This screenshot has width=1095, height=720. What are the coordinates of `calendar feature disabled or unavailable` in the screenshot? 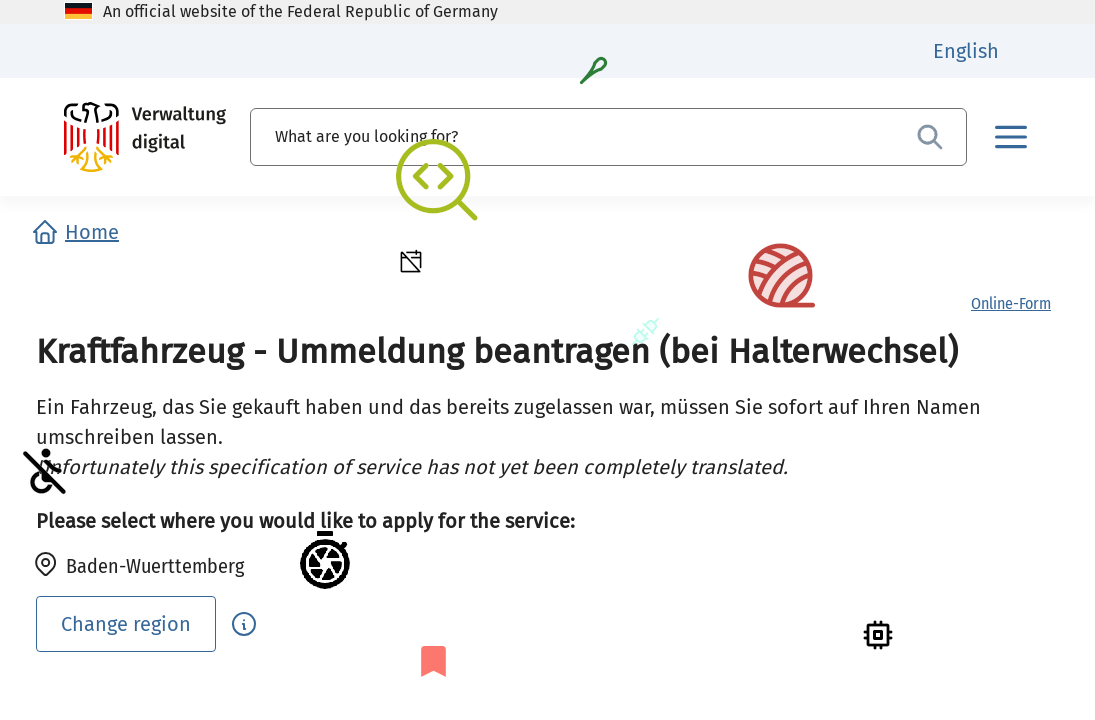 It's located at (411, 262).